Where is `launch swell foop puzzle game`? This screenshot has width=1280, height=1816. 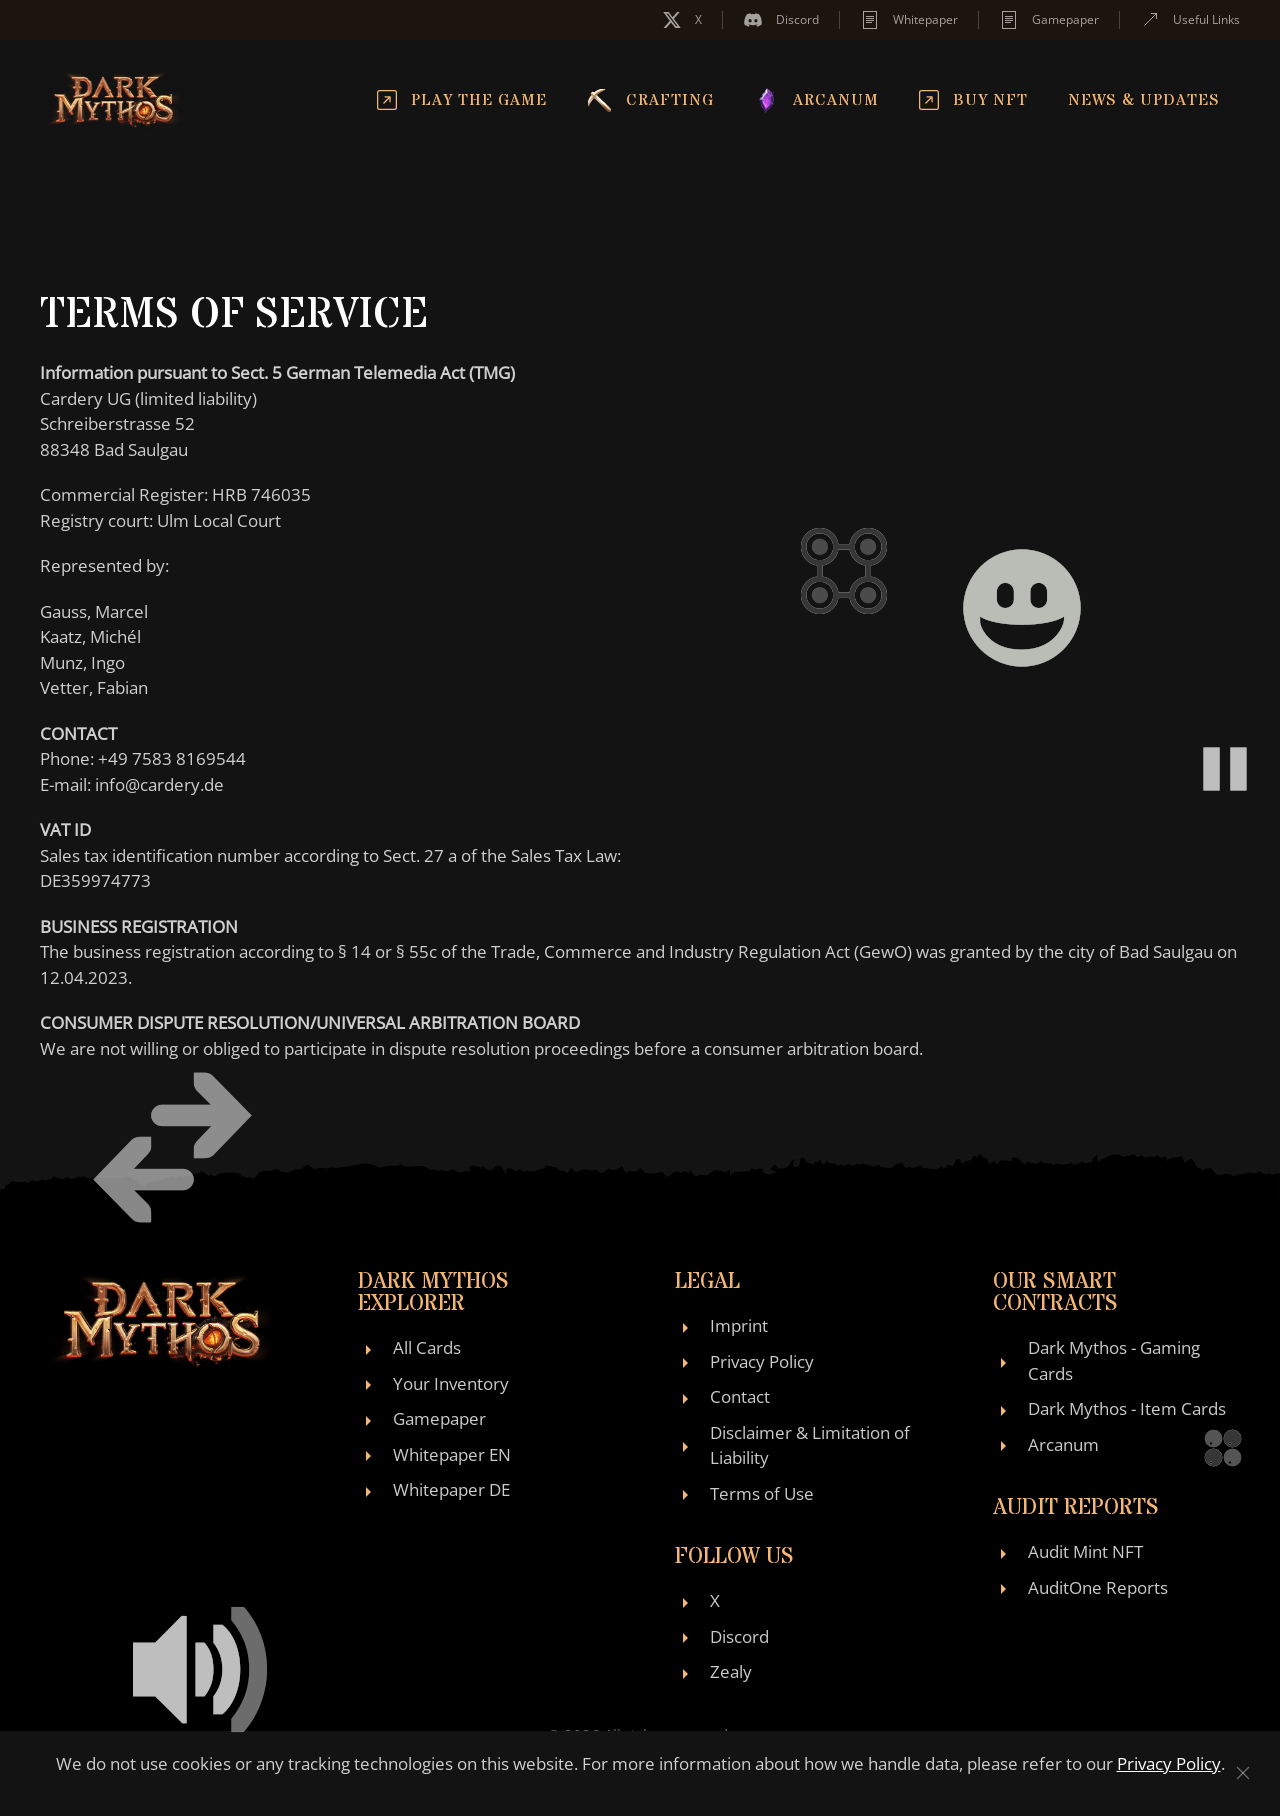 launch swell foop puzzle game is located at coordinates (1223, 1448).